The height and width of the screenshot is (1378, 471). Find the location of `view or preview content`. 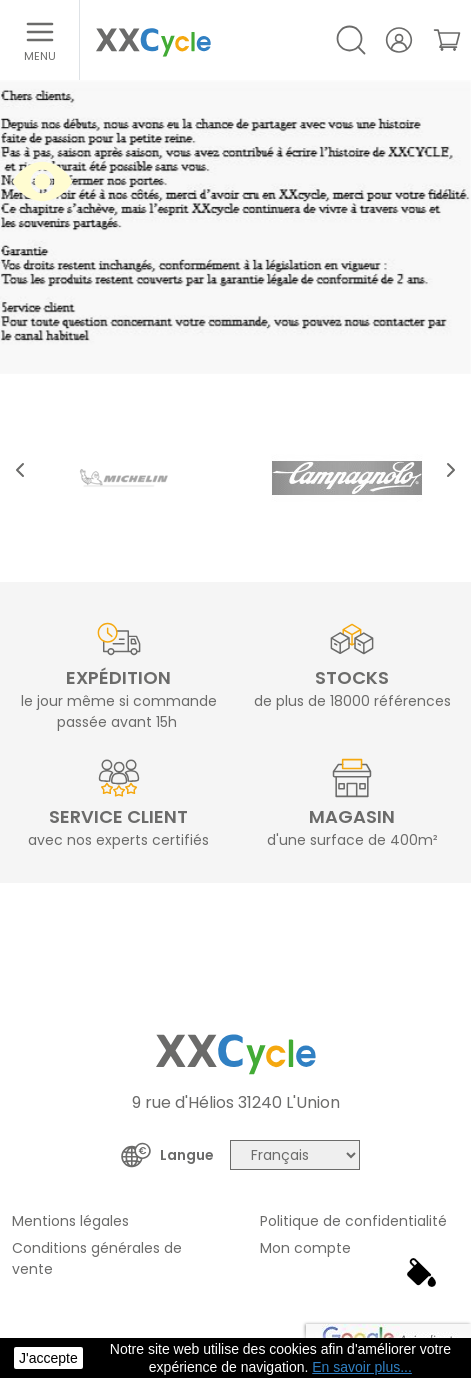

view or preview content is located at coordinates (42, 181).